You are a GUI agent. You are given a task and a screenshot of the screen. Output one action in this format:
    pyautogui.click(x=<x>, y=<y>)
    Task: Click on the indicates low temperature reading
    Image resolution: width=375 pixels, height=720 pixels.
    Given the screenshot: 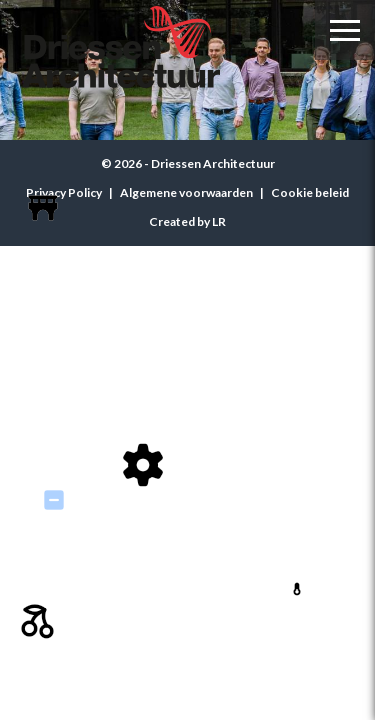 What is the action you would take?
    pyautogui.click(x=297, y=589)
    